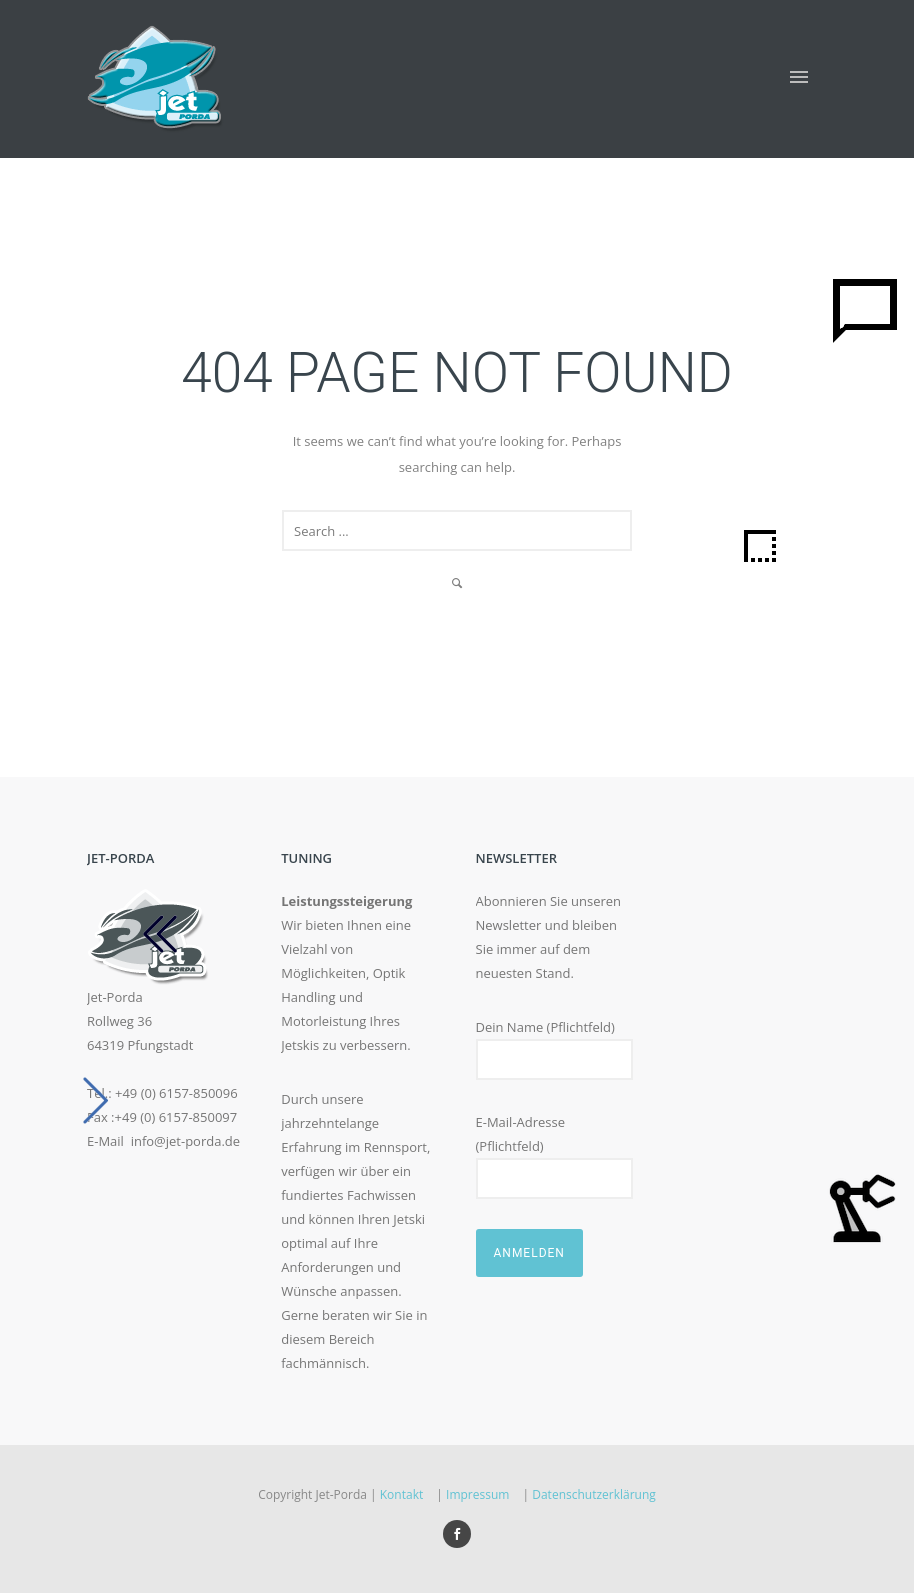 This screenshot has height=1593, width=914. What do you see at coordinates (93, 1100) in the screenshot?
I see `navigate to the next item or page` at bounding box center [93, 1100].